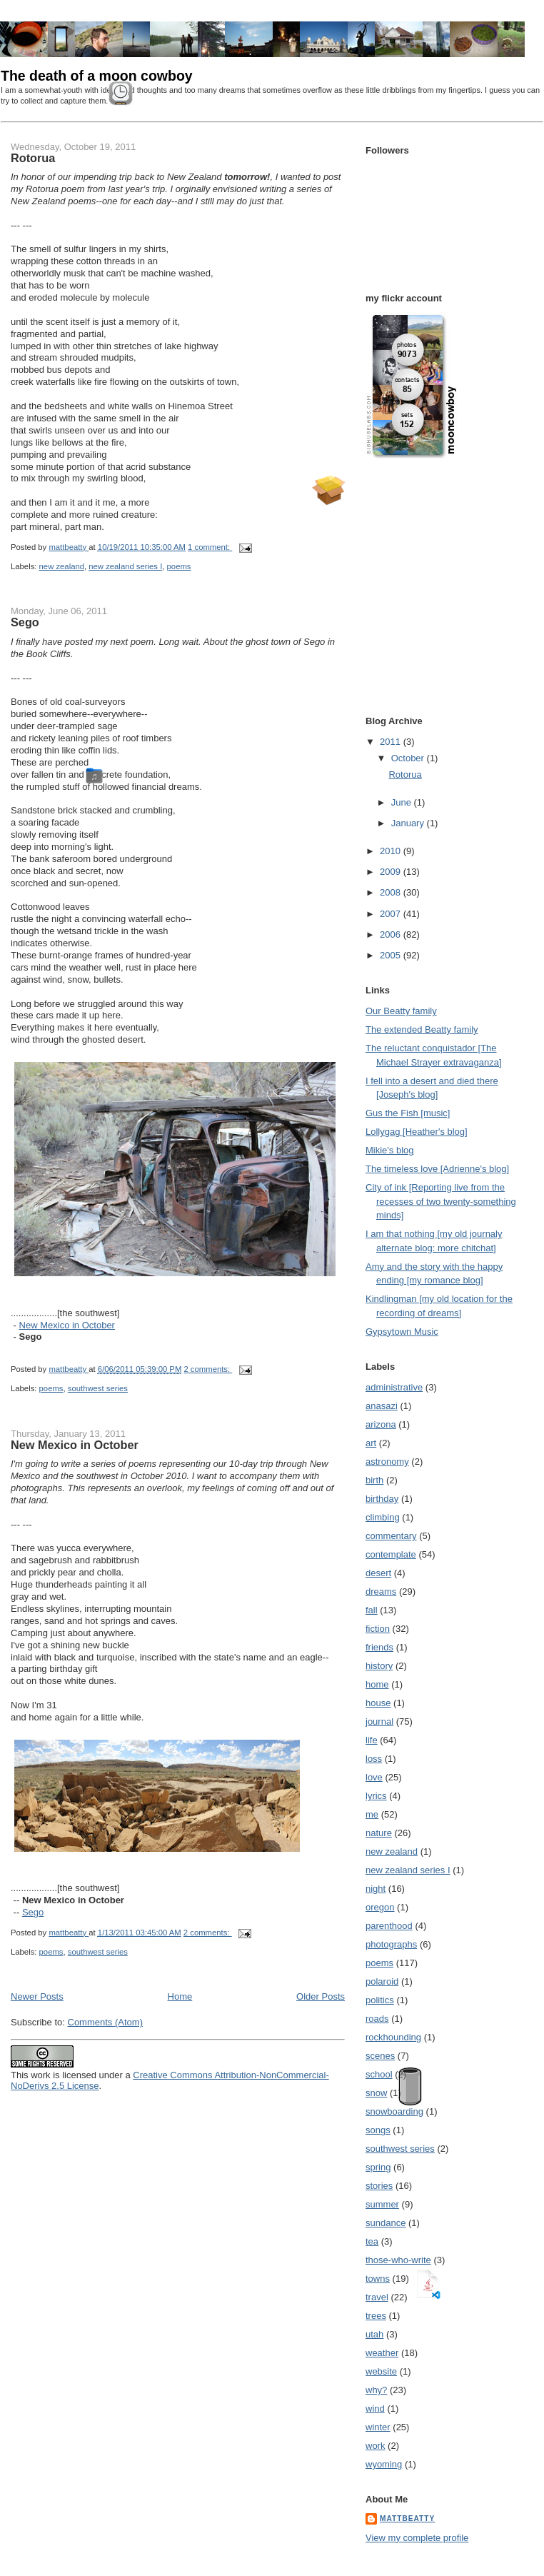  What do you see at coordinates (121, 94) in the screenshot?
I see `access time machine backup settings` at bounding box center [121, 94].